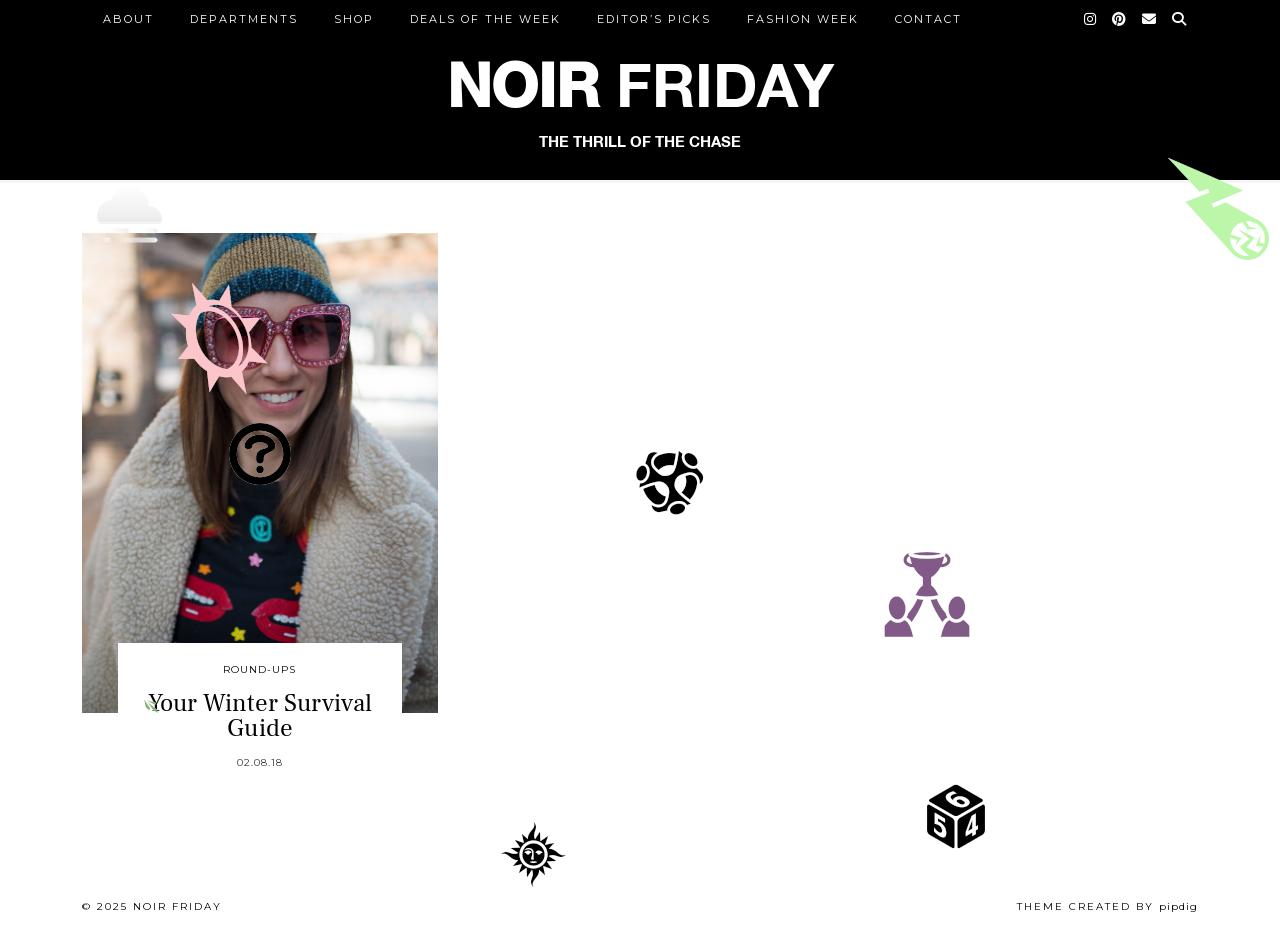 The width and height of the screenshot is (1280, 929). What do you see at coordinates (260, 454) in the screenshot?
I see `access help or support documentation` at bounding box center [260, 454].